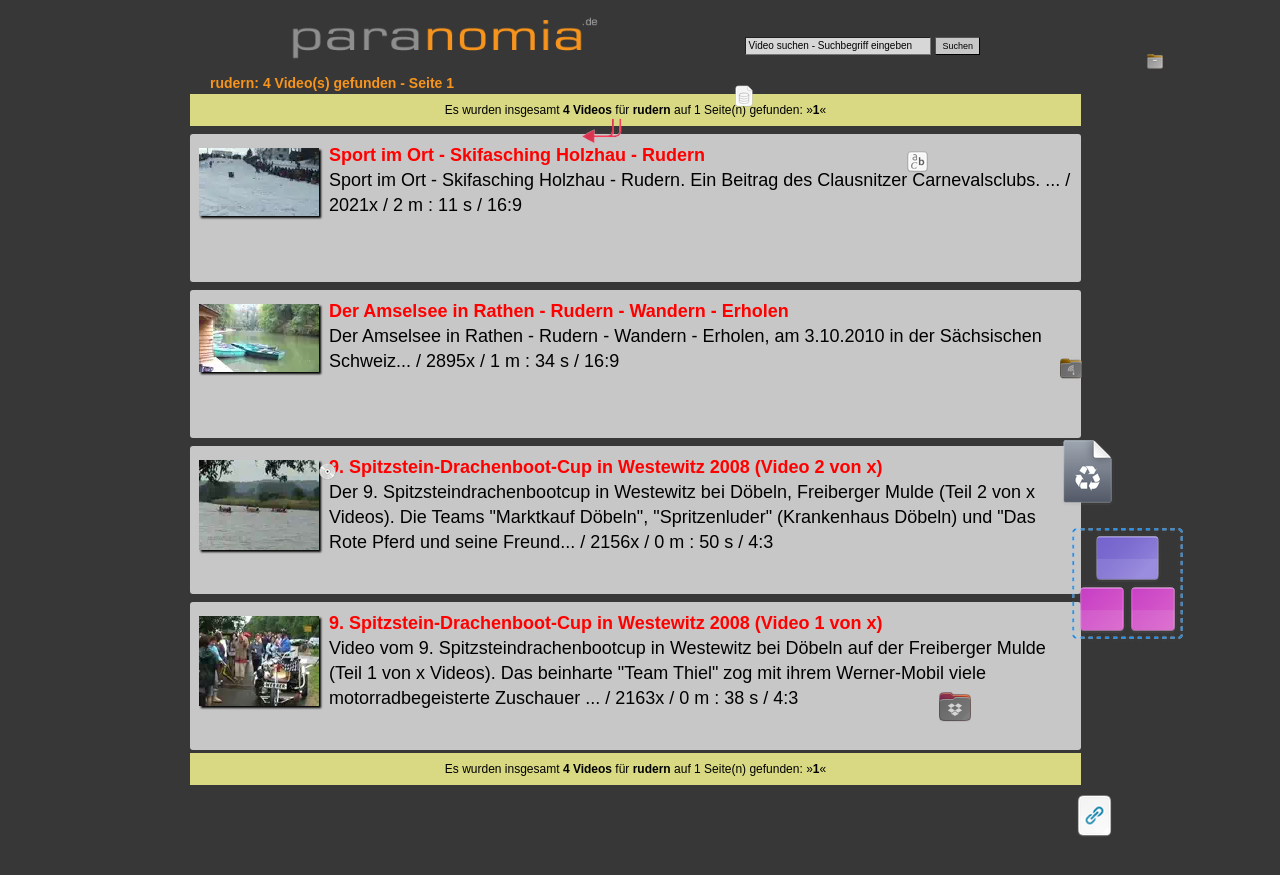 Image resolution: width=1280 pixels, height=875 pixels. What do you see at coordinates (327, 471) in the screenshot?
I see `access cd/dvd drive` at bounding box center [327, 471].